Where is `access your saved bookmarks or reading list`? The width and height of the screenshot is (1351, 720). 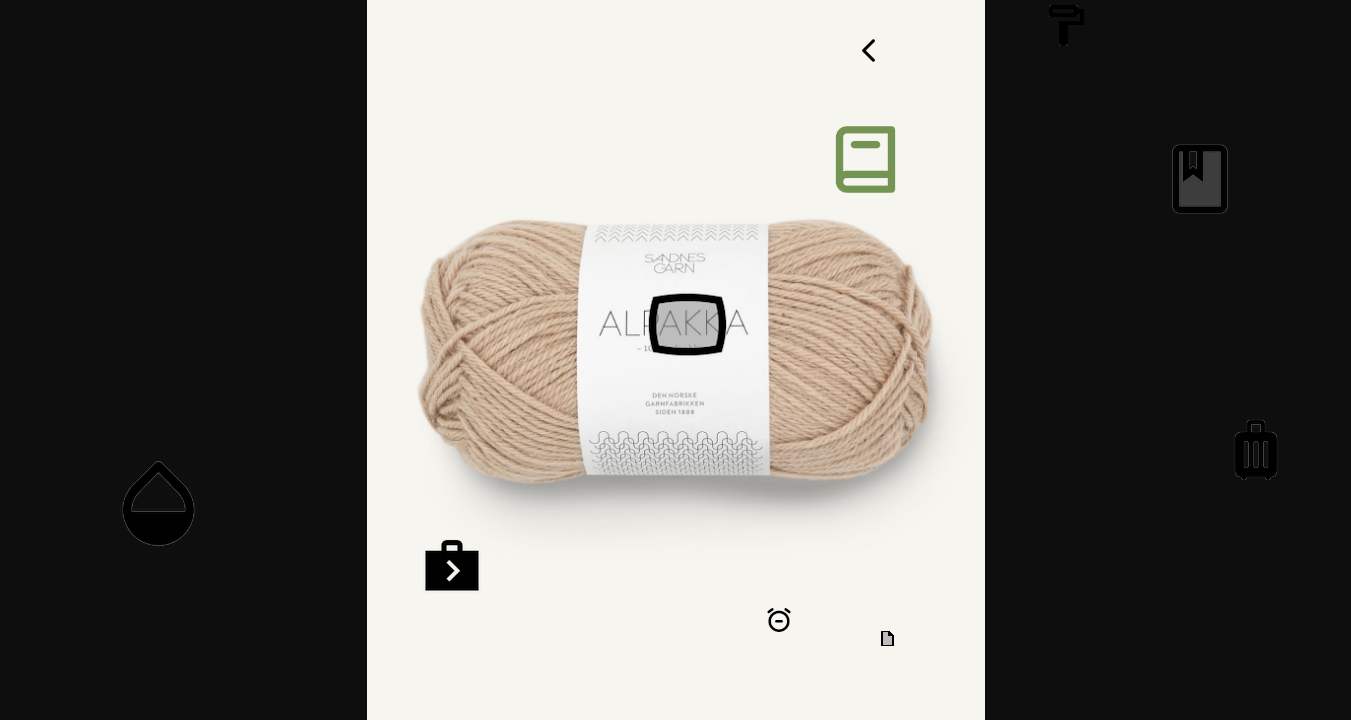
access your saved bookmarks or reading list is located at coordinates (1200, 179).